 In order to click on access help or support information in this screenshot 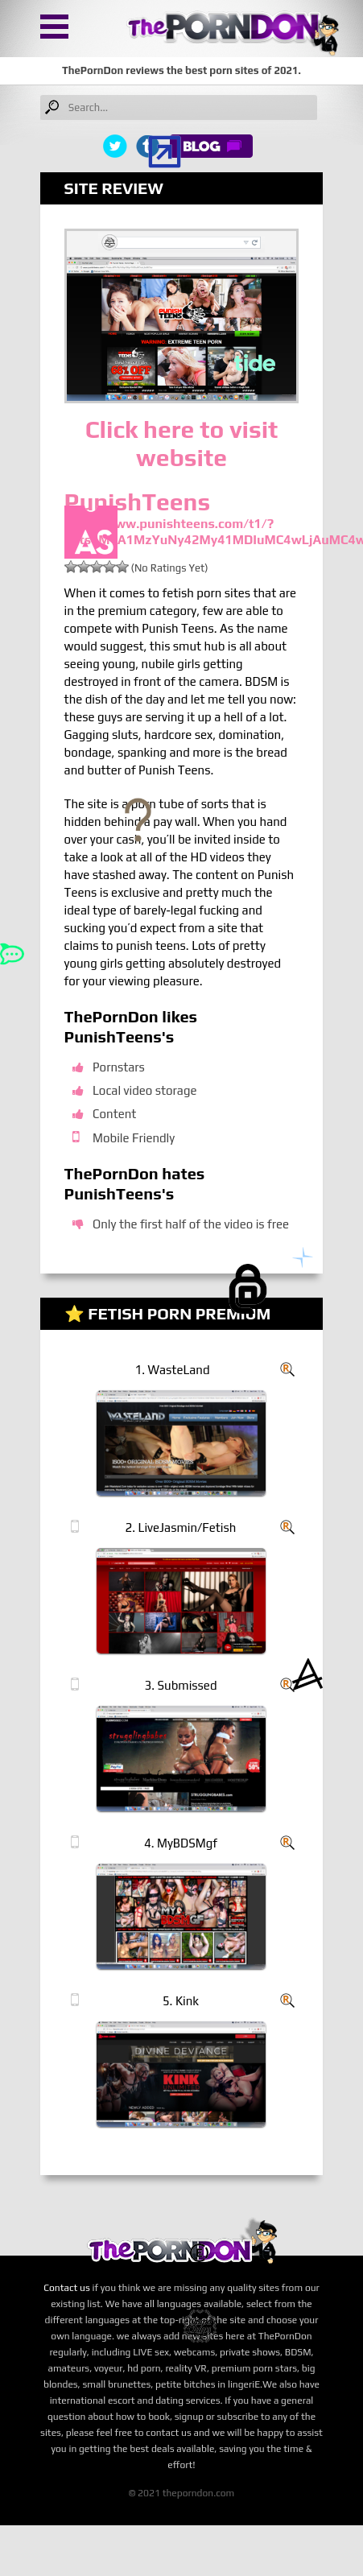, I will do `click(138, 819)`.